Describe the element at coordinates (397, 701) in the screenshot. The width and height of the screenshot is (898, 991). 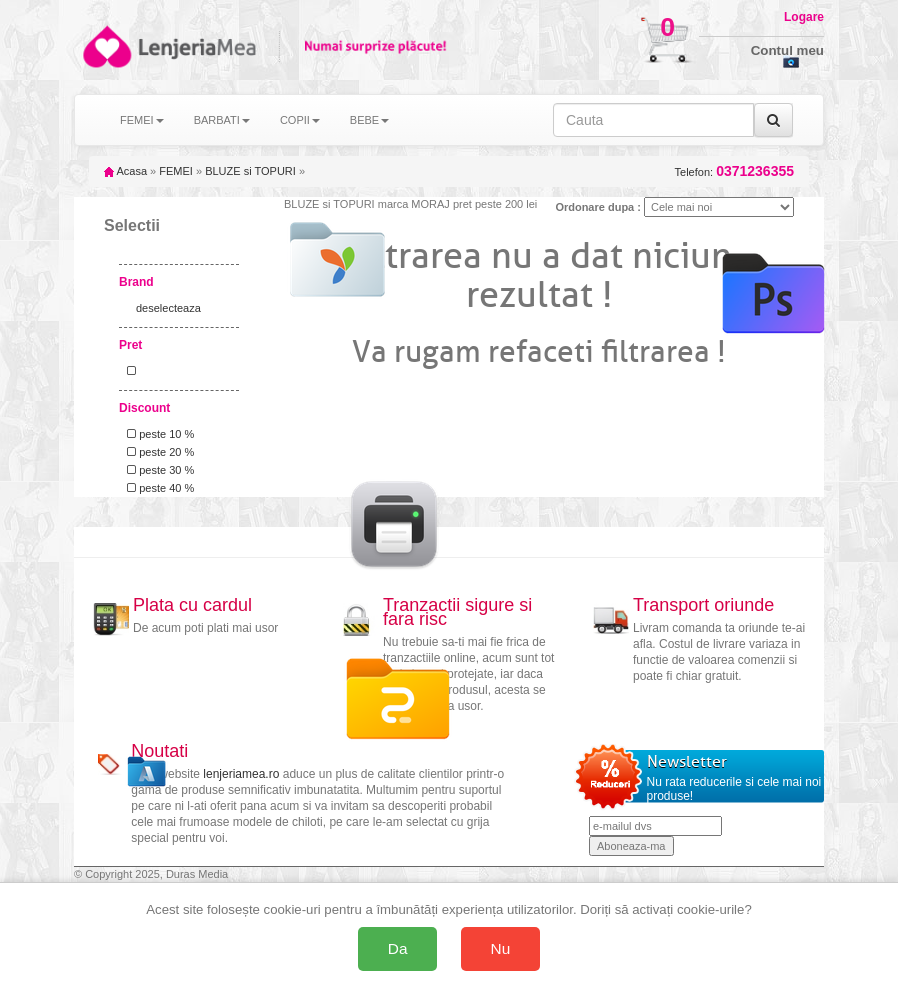
I see `open wondershare edrawproj project files folder` at that location.